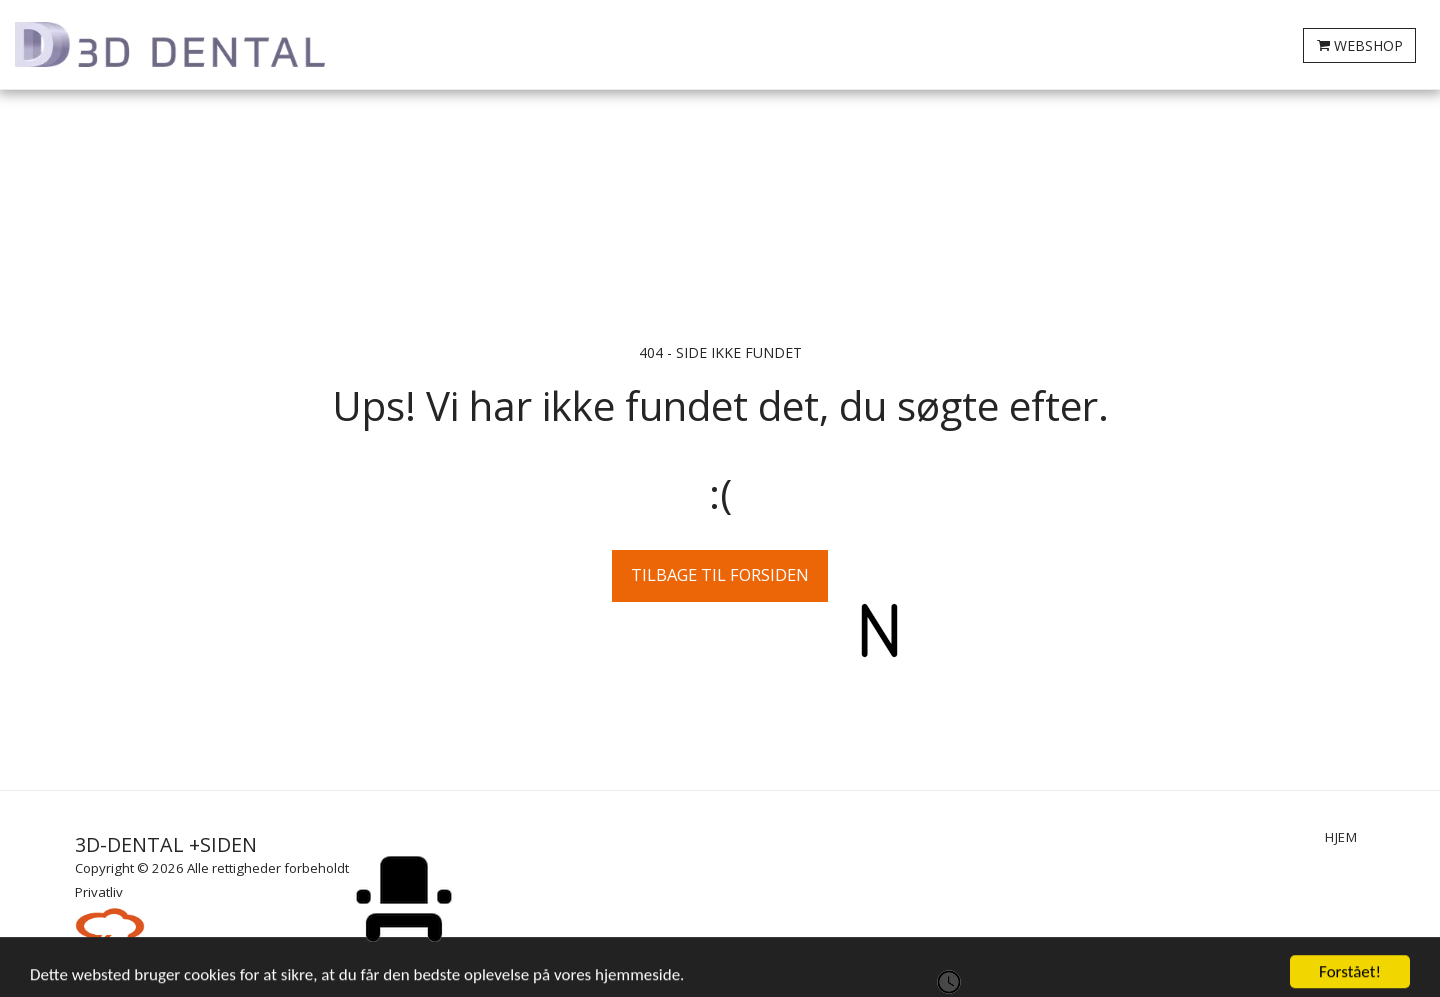 The width and height of the screenshot is (1440, 997). I want to click on indicates an item or option starting with the letter N, so click(879, 630).